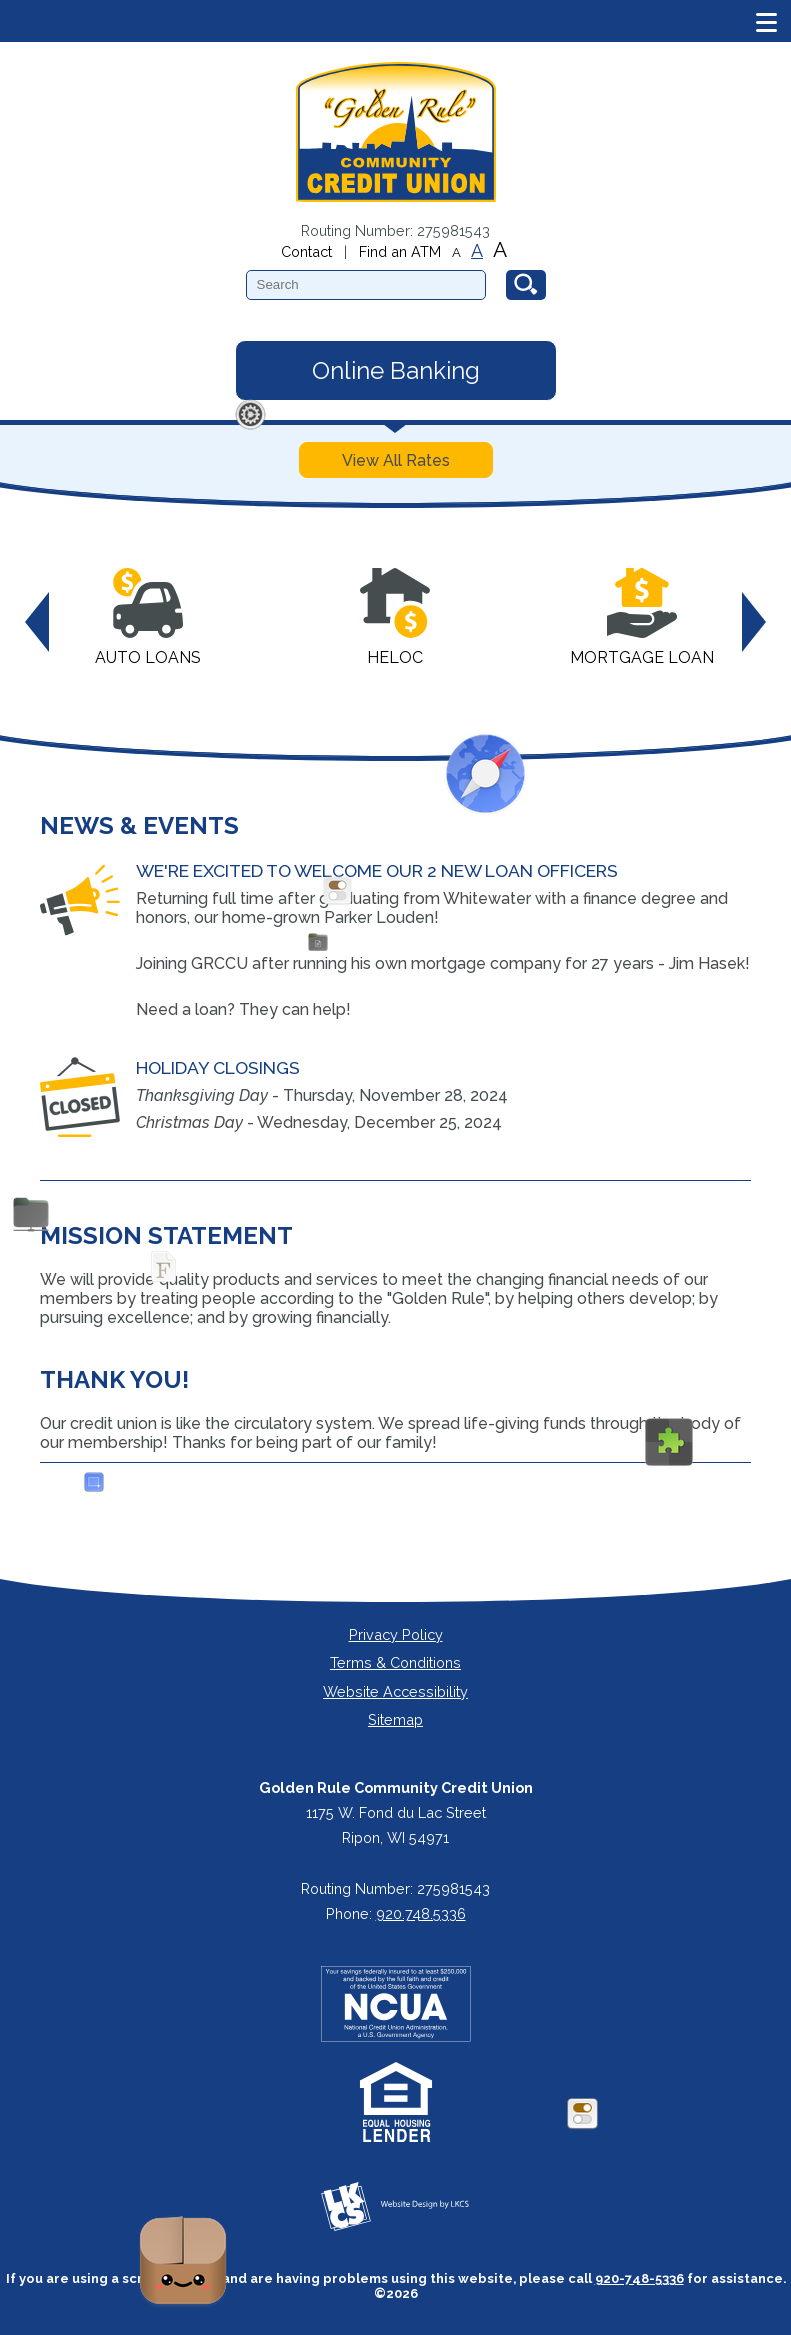 This screenshot has width=791, height=2335. I want to click on take a screenshot, so click(94, 1482).